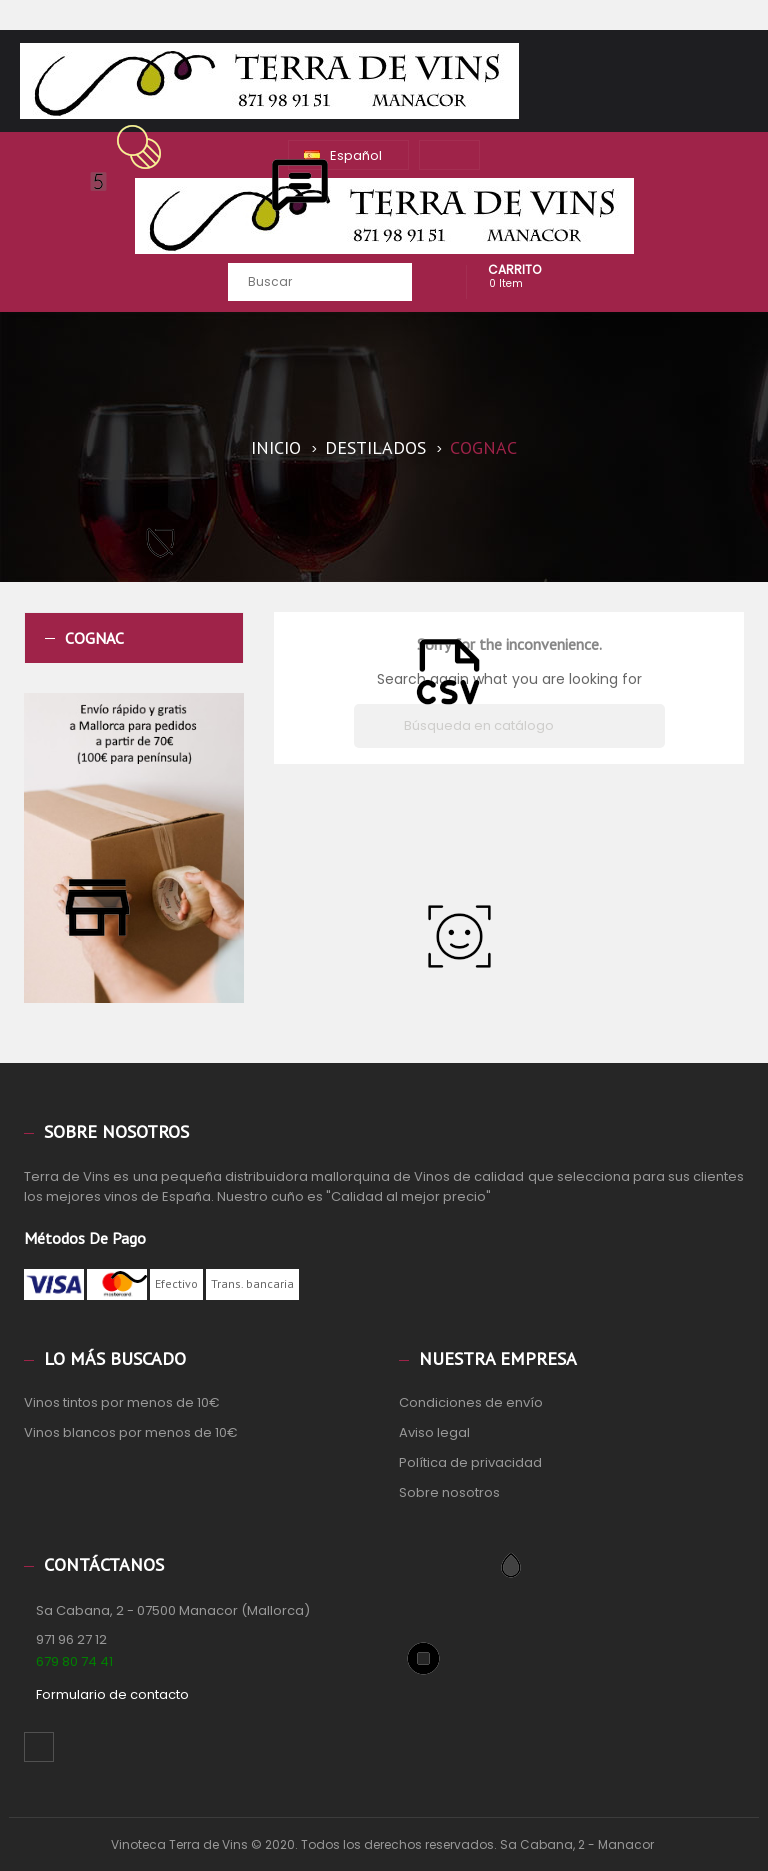  What do you see at coordinates (449, 674) in the screenshot?
I see `download or export data as a CSV file` at bounding box center [449, 674].